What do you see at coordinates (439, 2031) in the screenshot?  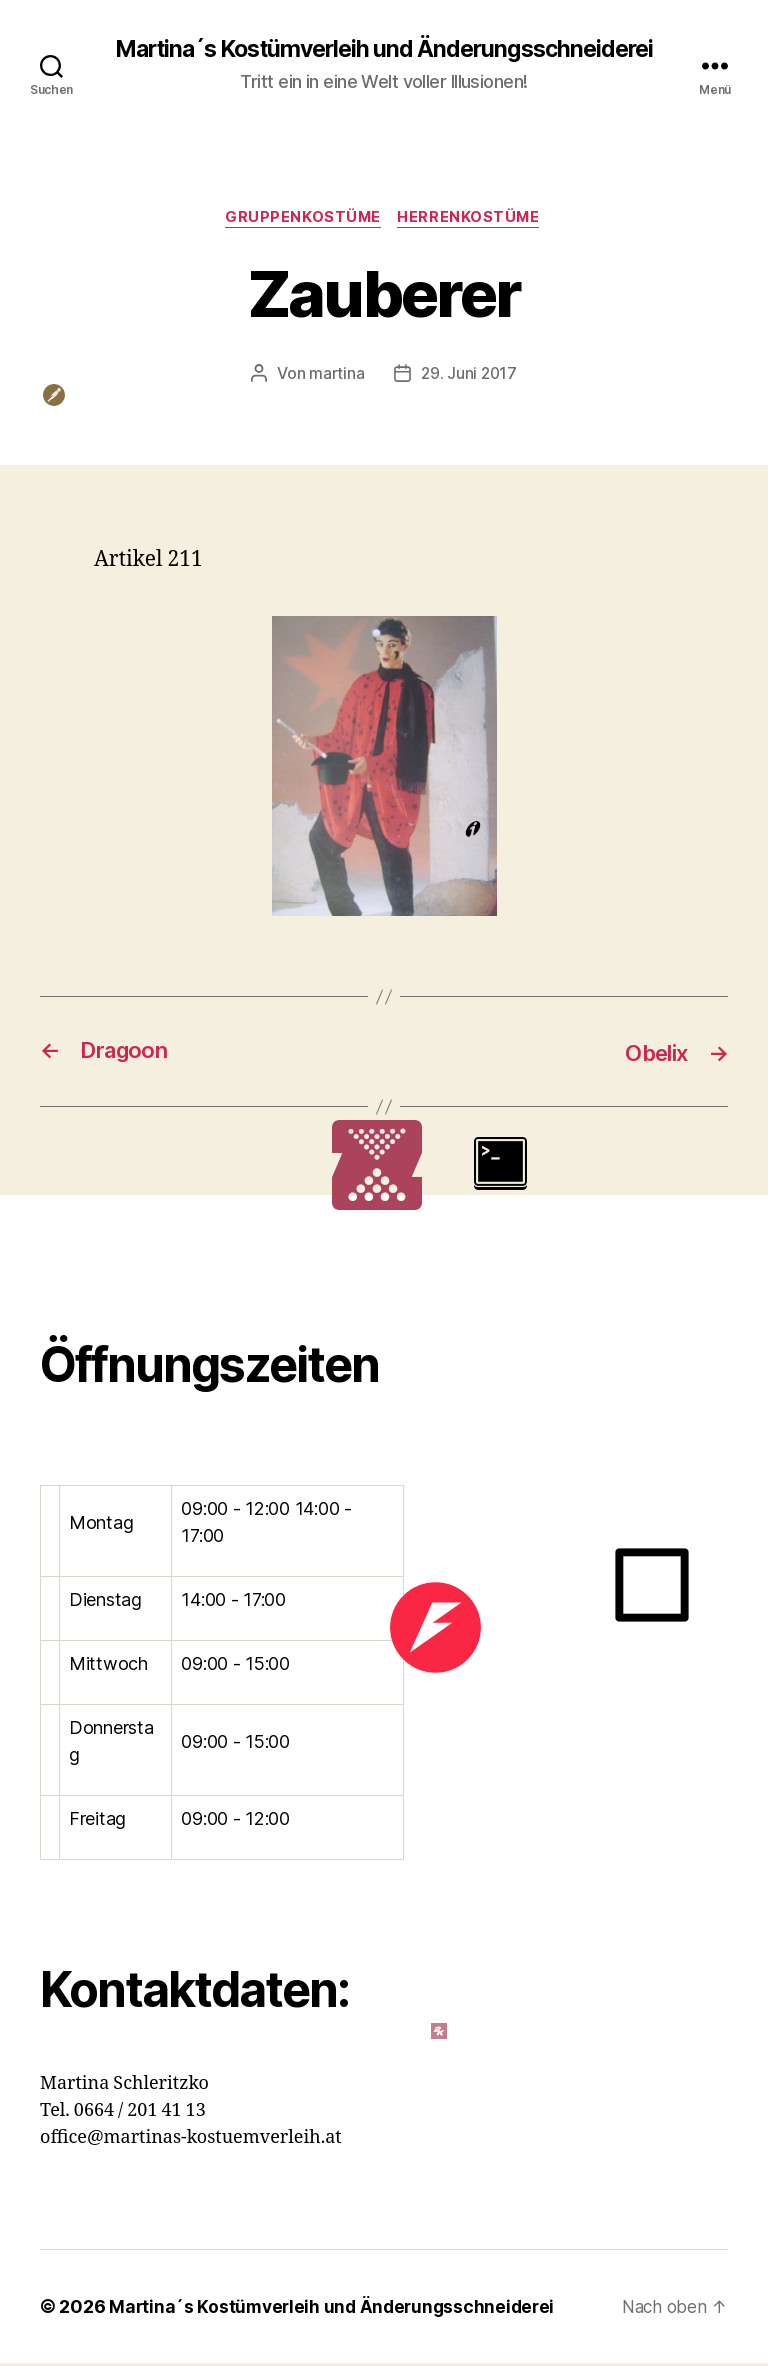 I see `2K Games company logo` at bounding box center [439, 2031].